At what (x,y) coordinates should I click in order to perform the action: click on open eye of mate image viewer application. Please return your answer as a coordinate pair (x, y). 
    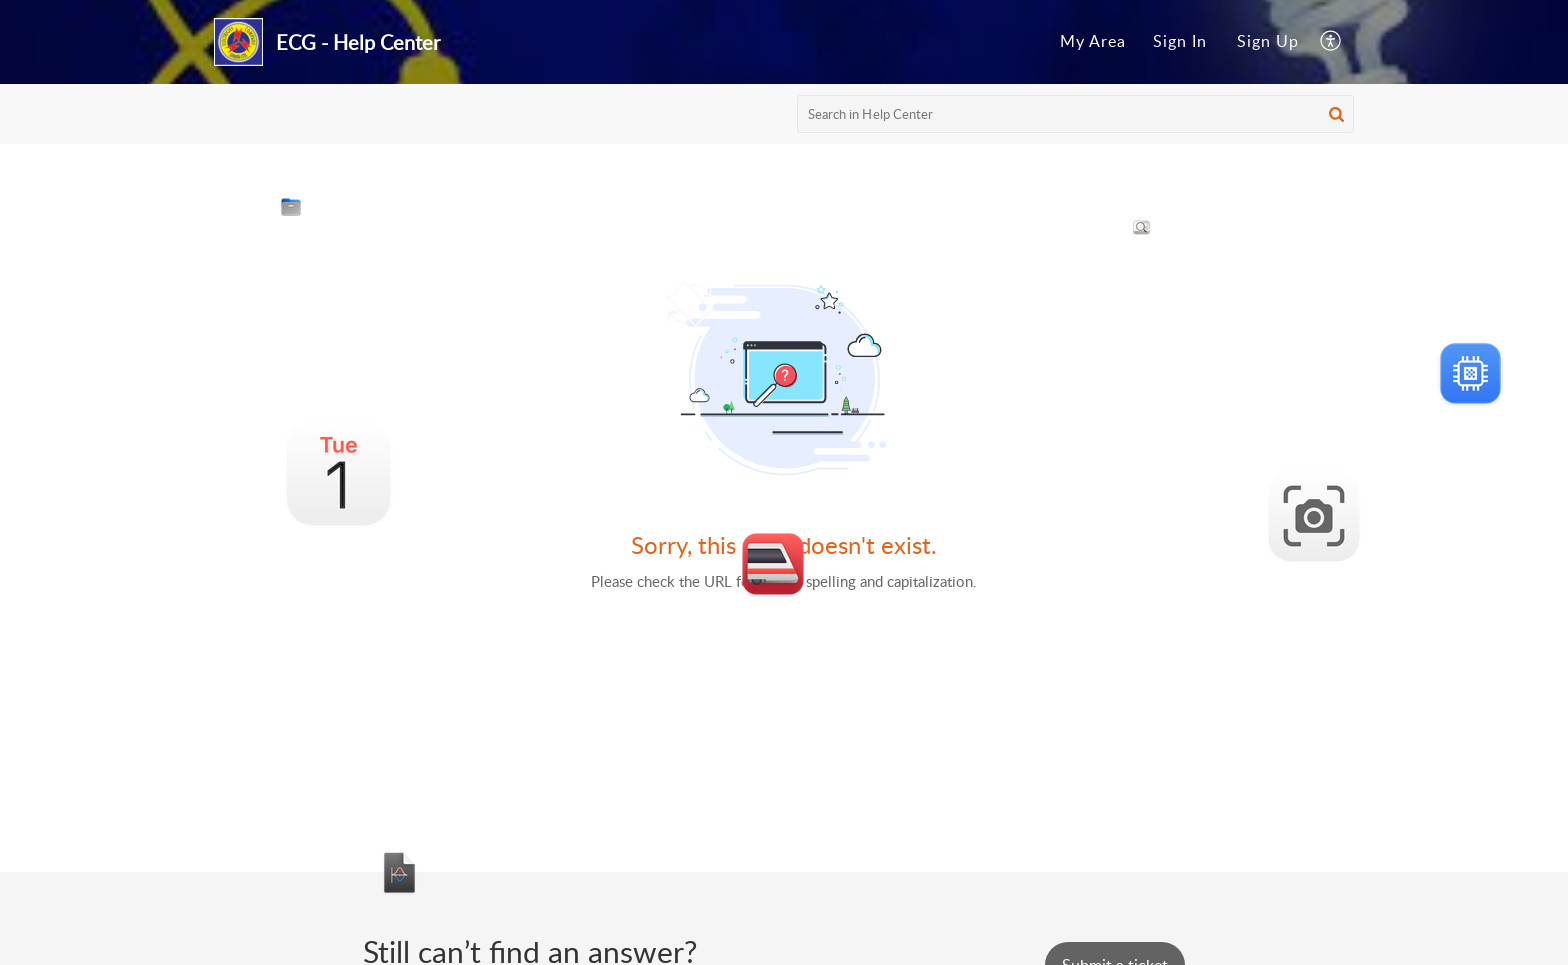
    Looking at the image, I should click on (1141, 227).